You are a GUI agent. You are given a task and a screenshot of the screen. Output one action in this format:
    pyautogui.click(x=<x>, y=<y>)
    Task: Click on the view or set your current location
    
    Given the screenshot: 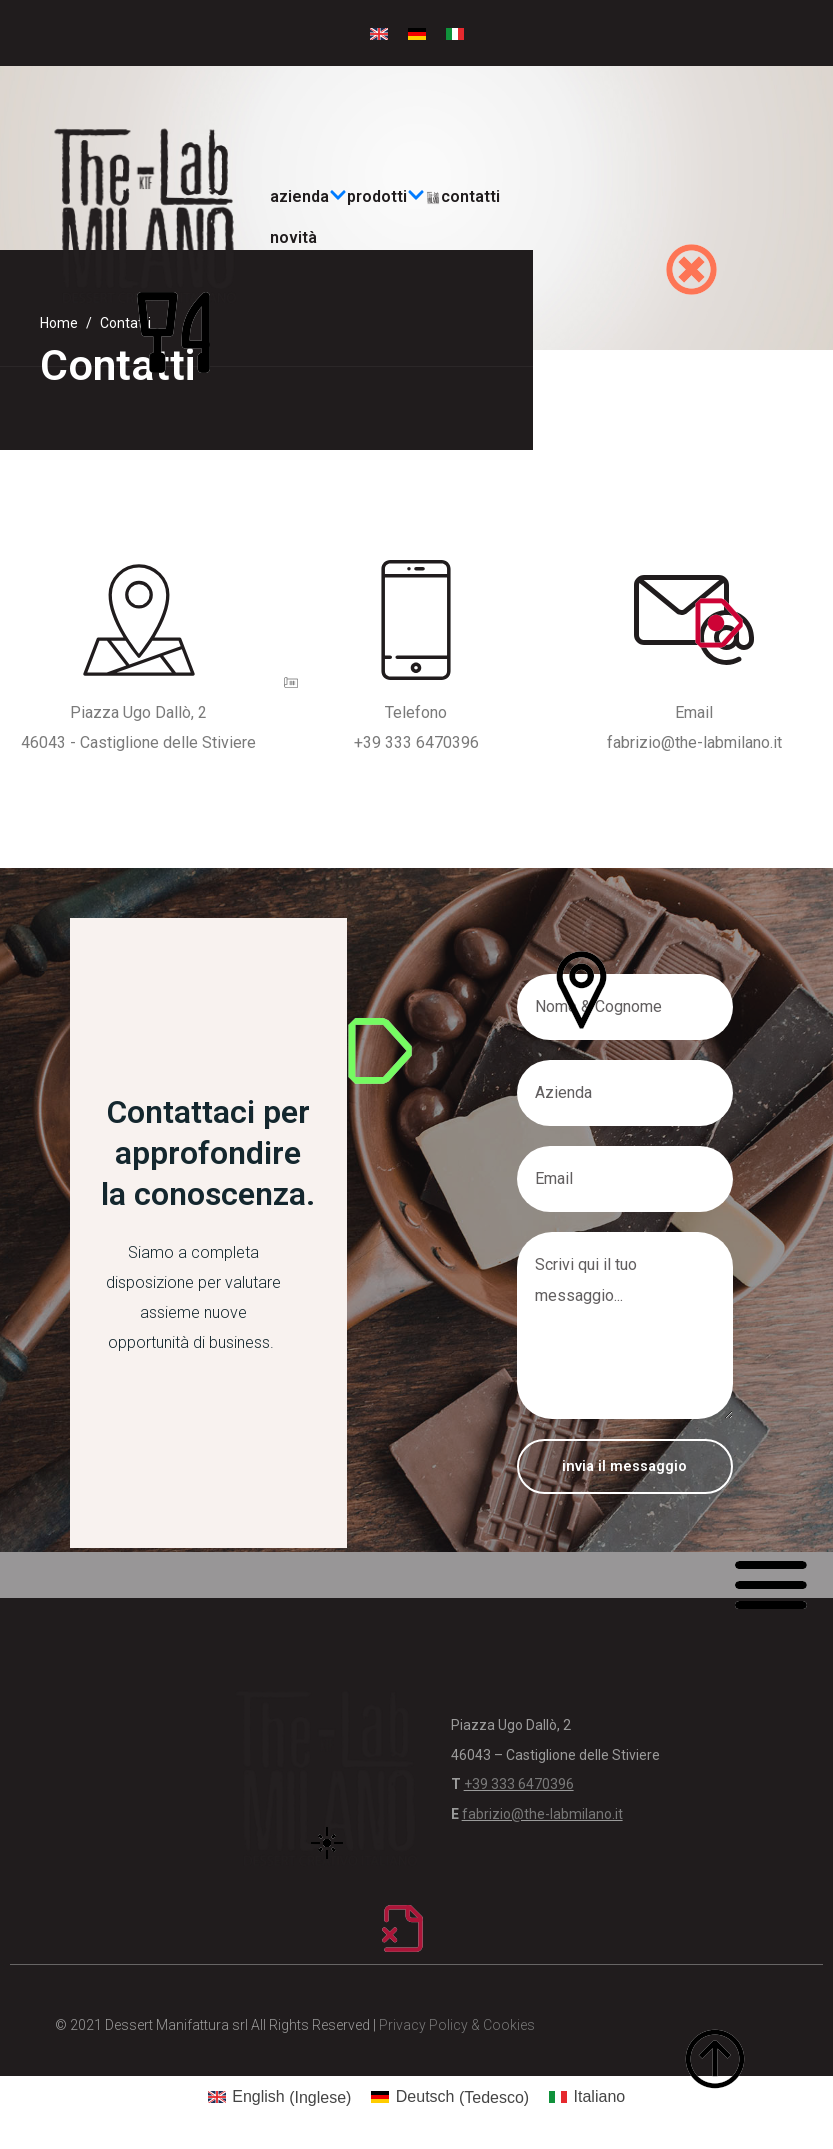 What is the action you would take?
    pyautogui.click(x=581, y=991)
    